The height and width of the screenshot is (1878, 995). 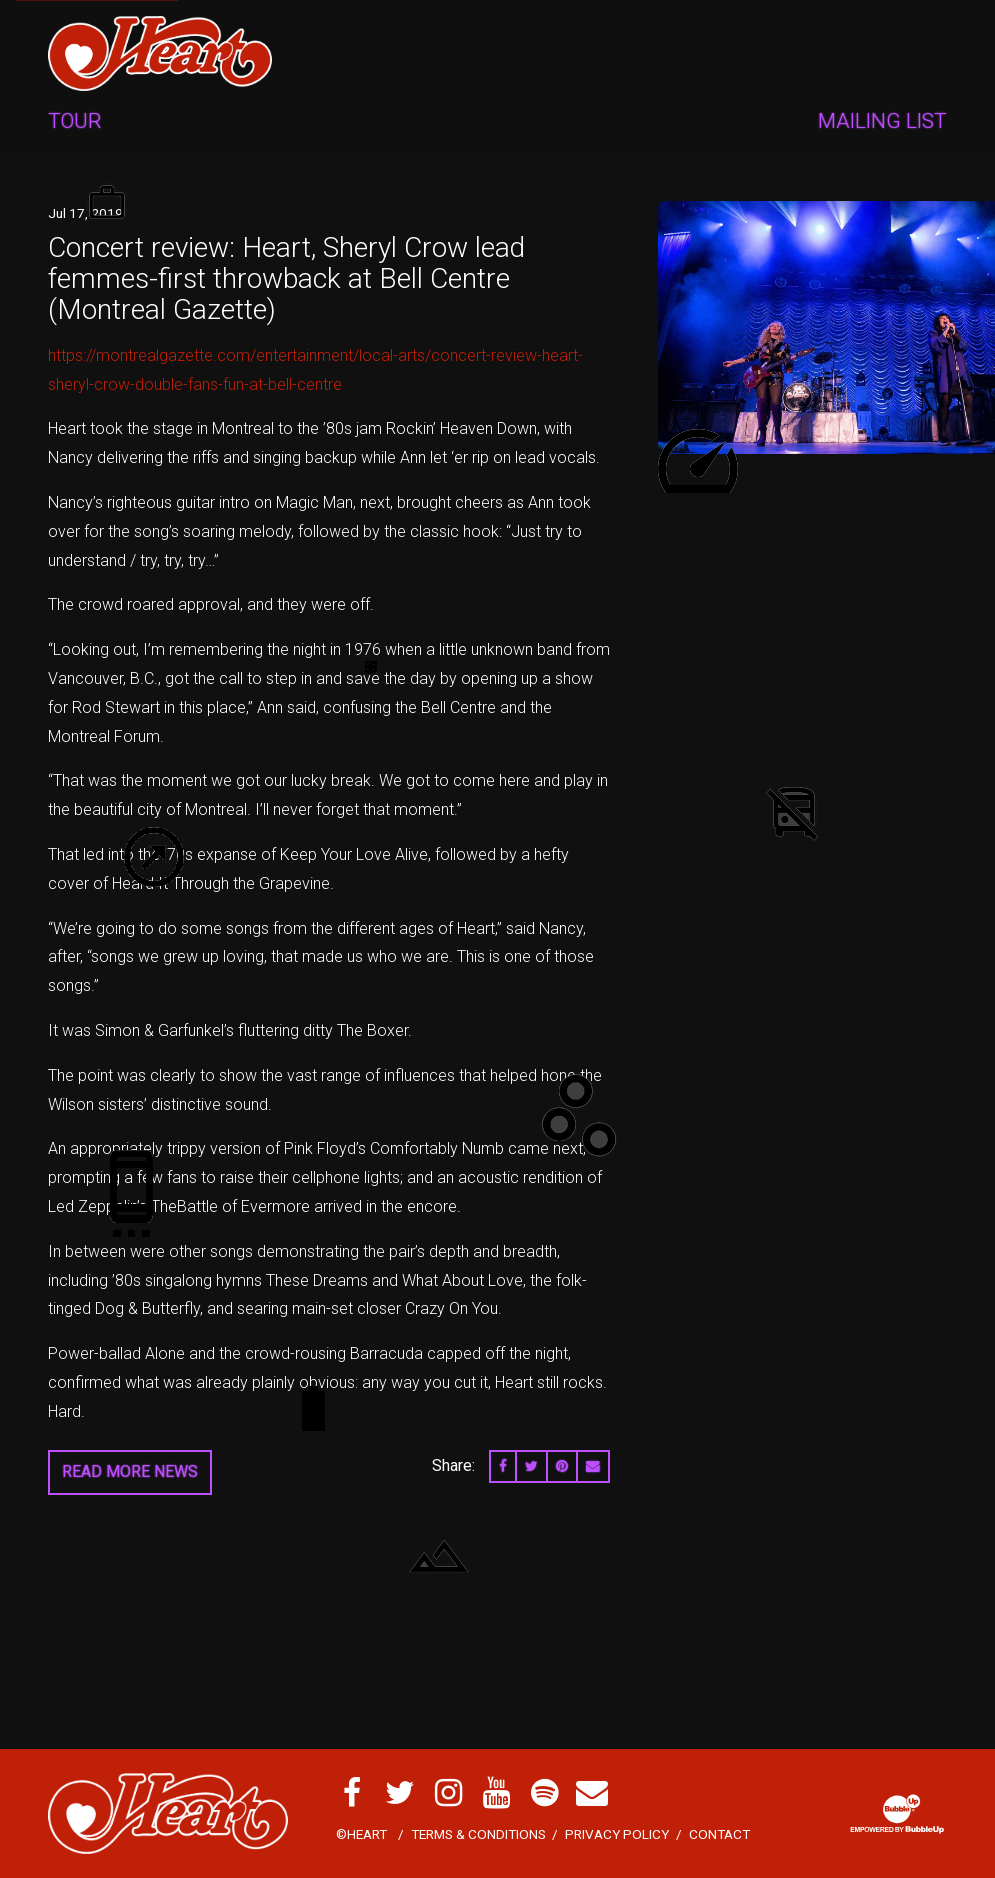 What do you see at coordinates (131, 1193) in the screenshot?
I see `access mobile device settings` at bounding box center [131, 1193].